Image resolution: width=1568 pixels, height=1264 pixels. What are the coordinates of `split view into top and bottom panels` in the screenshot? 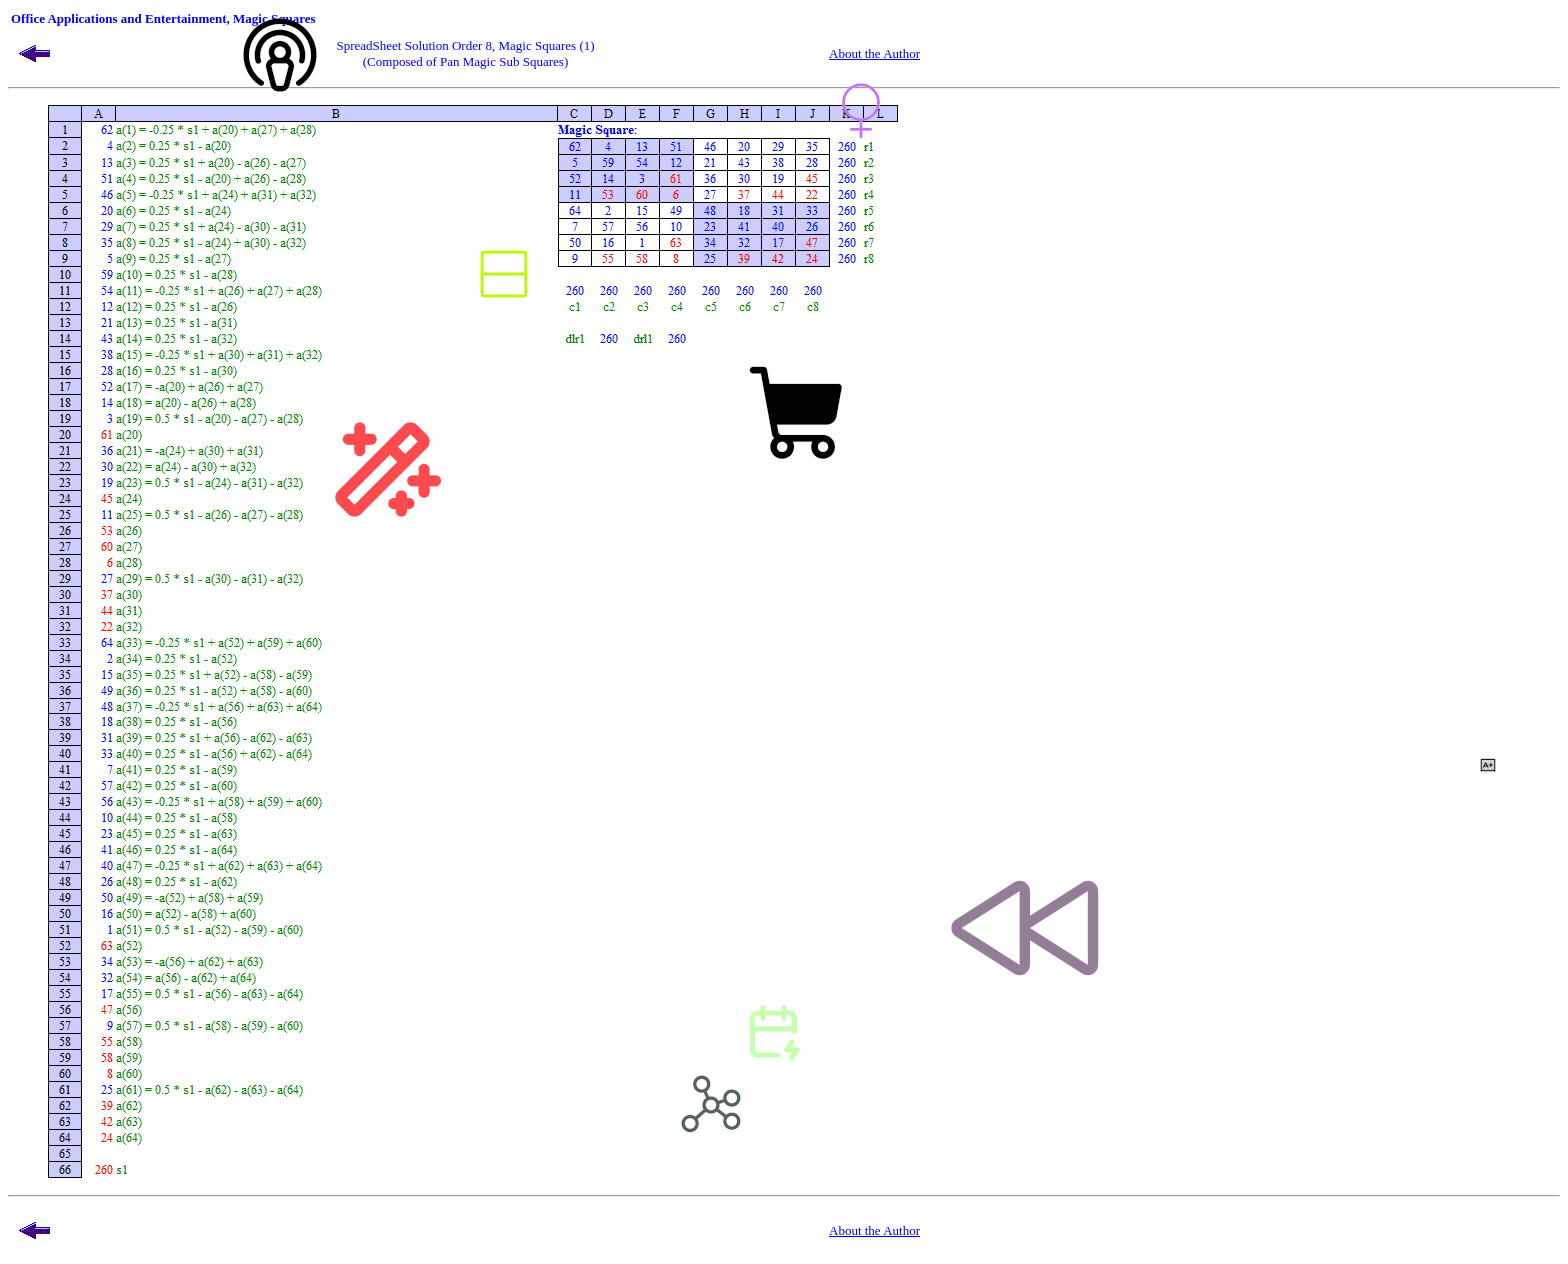 It's located at (504, 274).